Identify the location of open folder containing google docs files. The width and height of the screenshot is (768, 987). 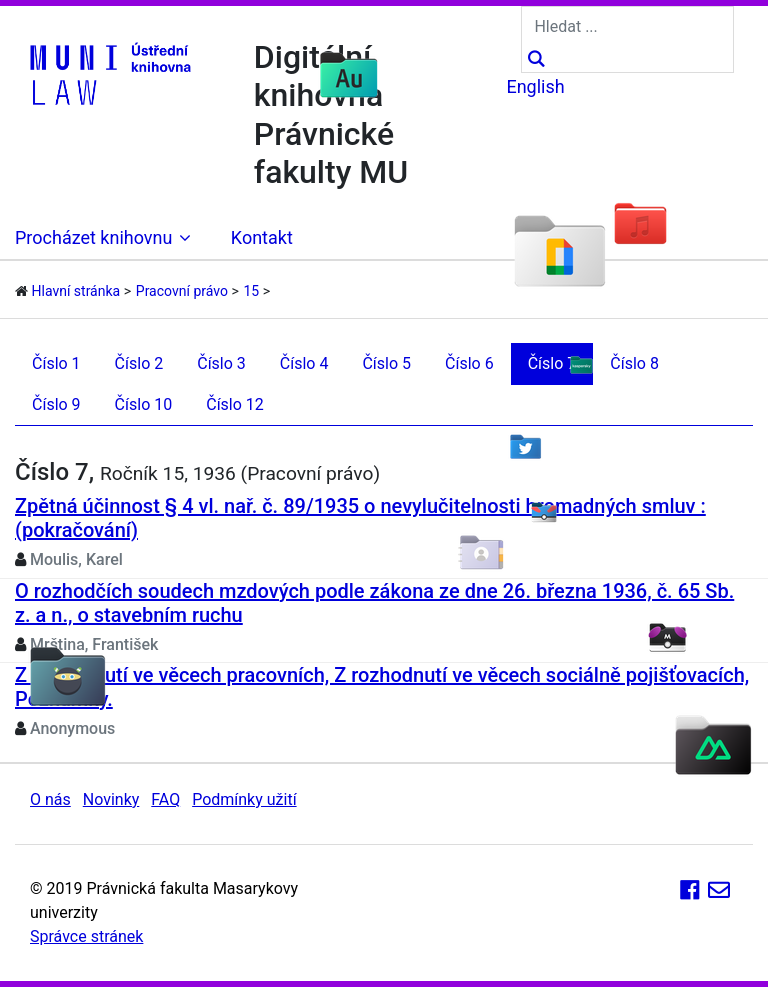
(559, 253).